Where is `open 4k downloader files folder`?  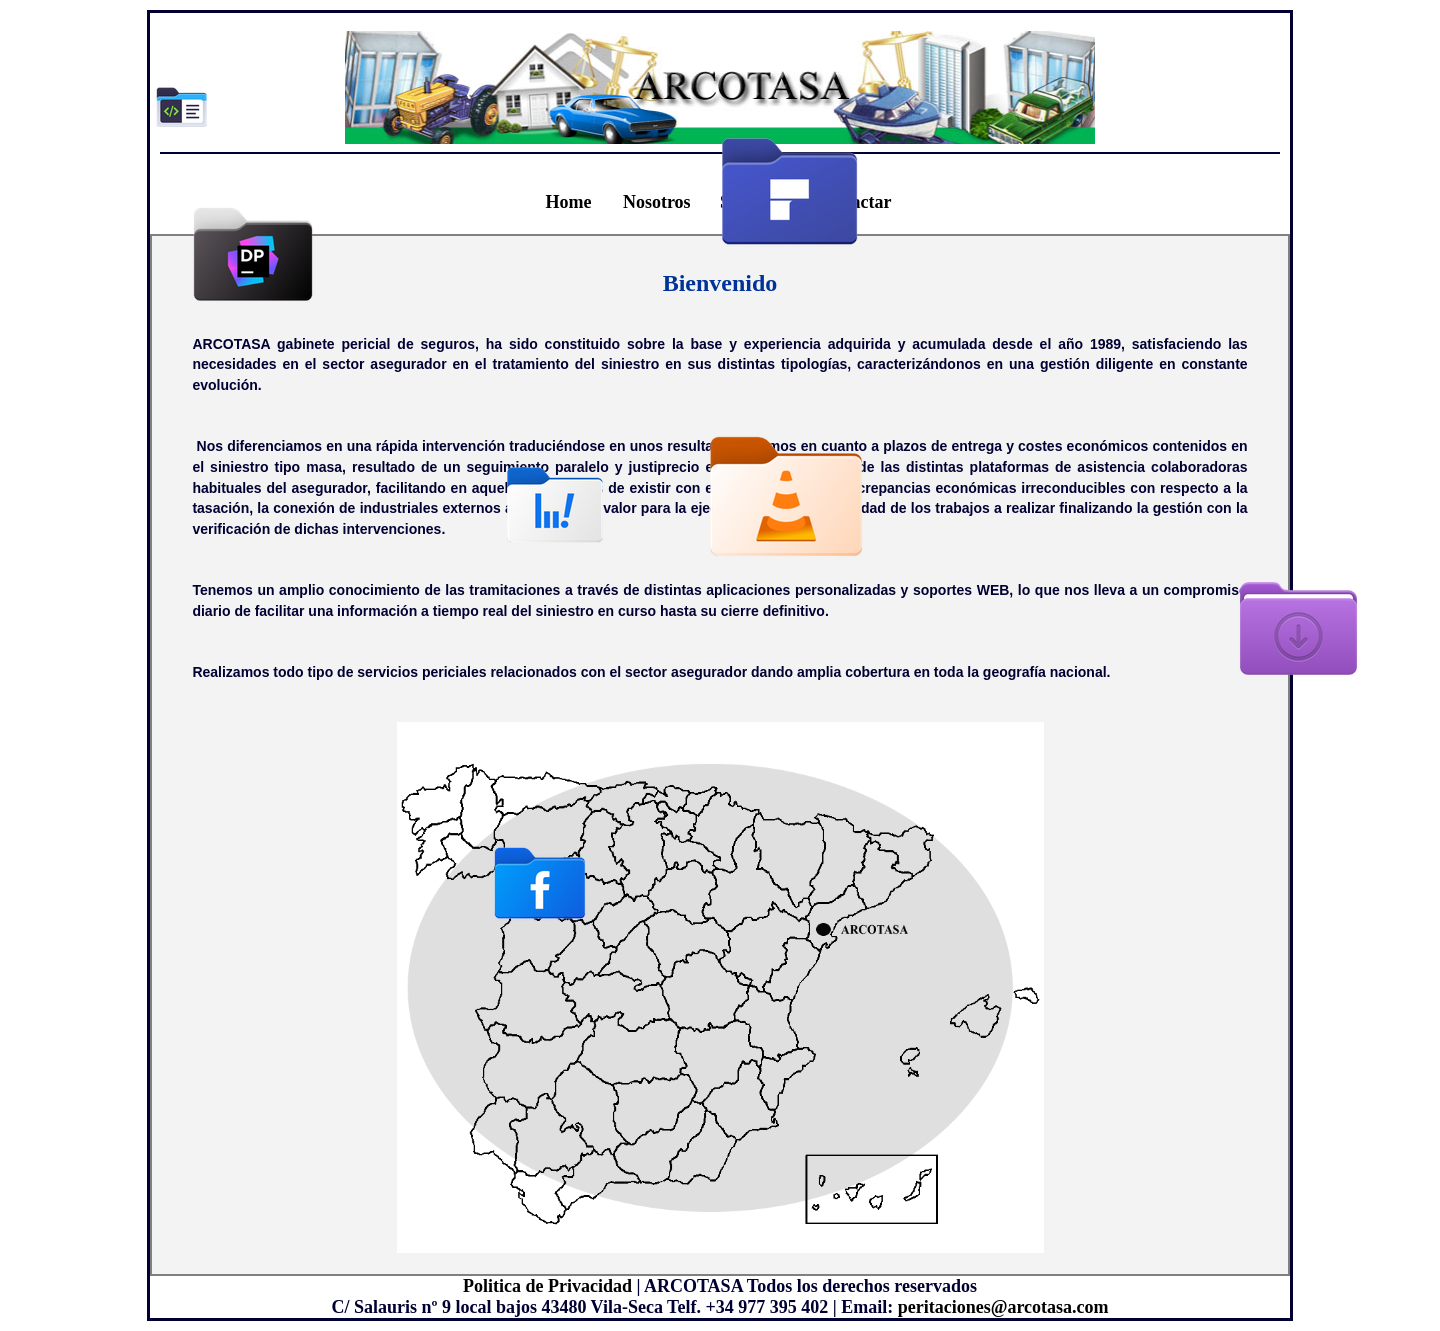 open 4k downloader files folder is located at coordinates (554, 507).